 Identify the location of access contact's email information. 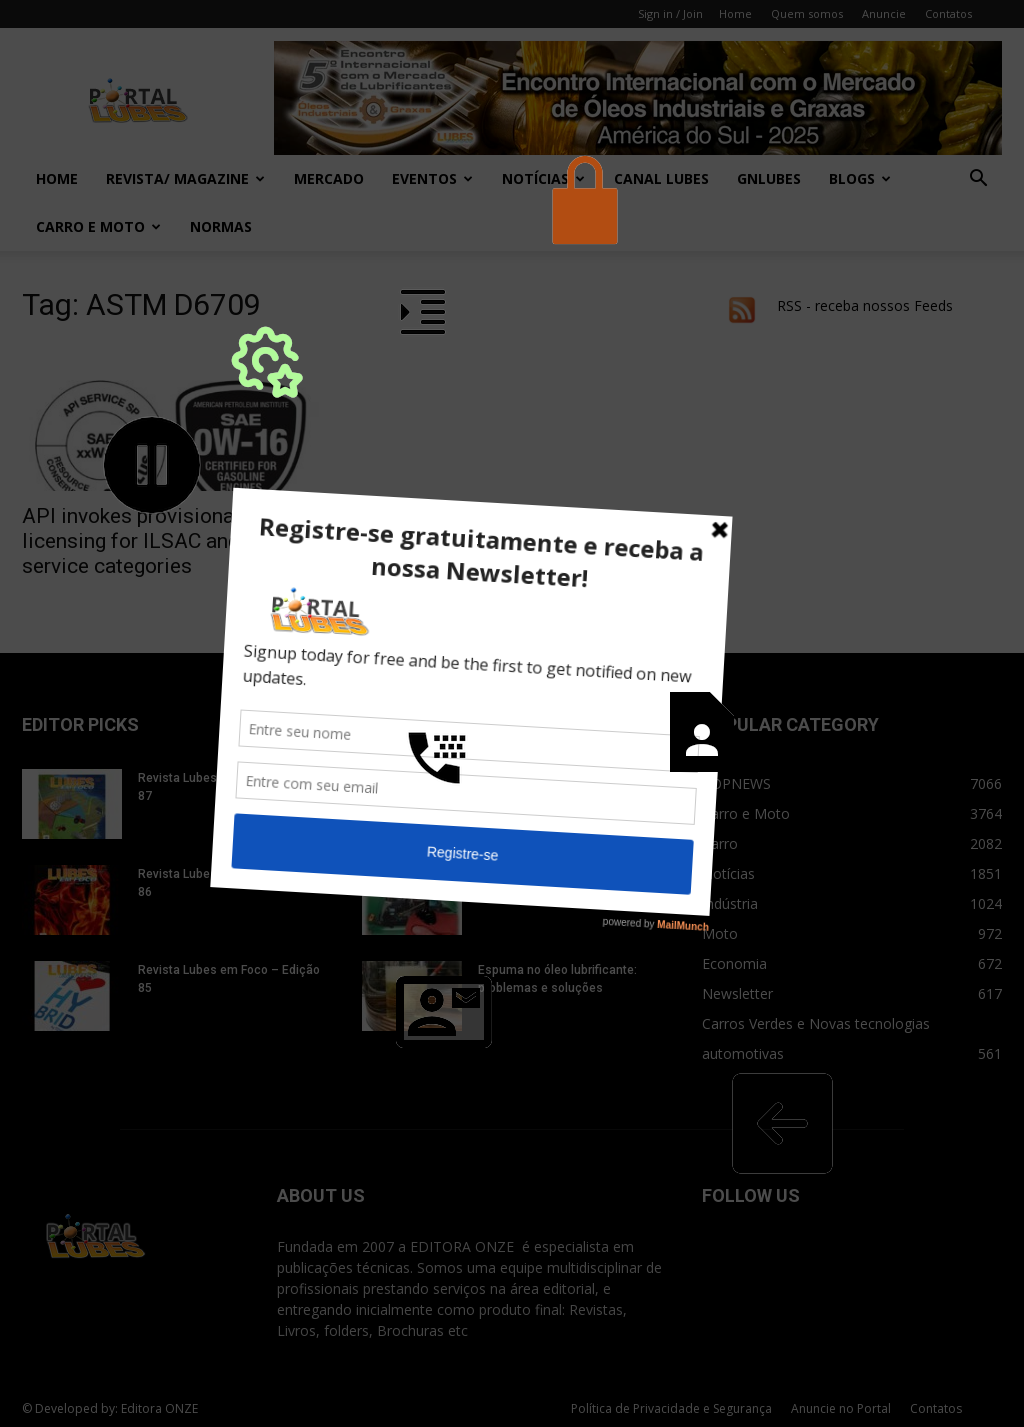
(444, 1012).